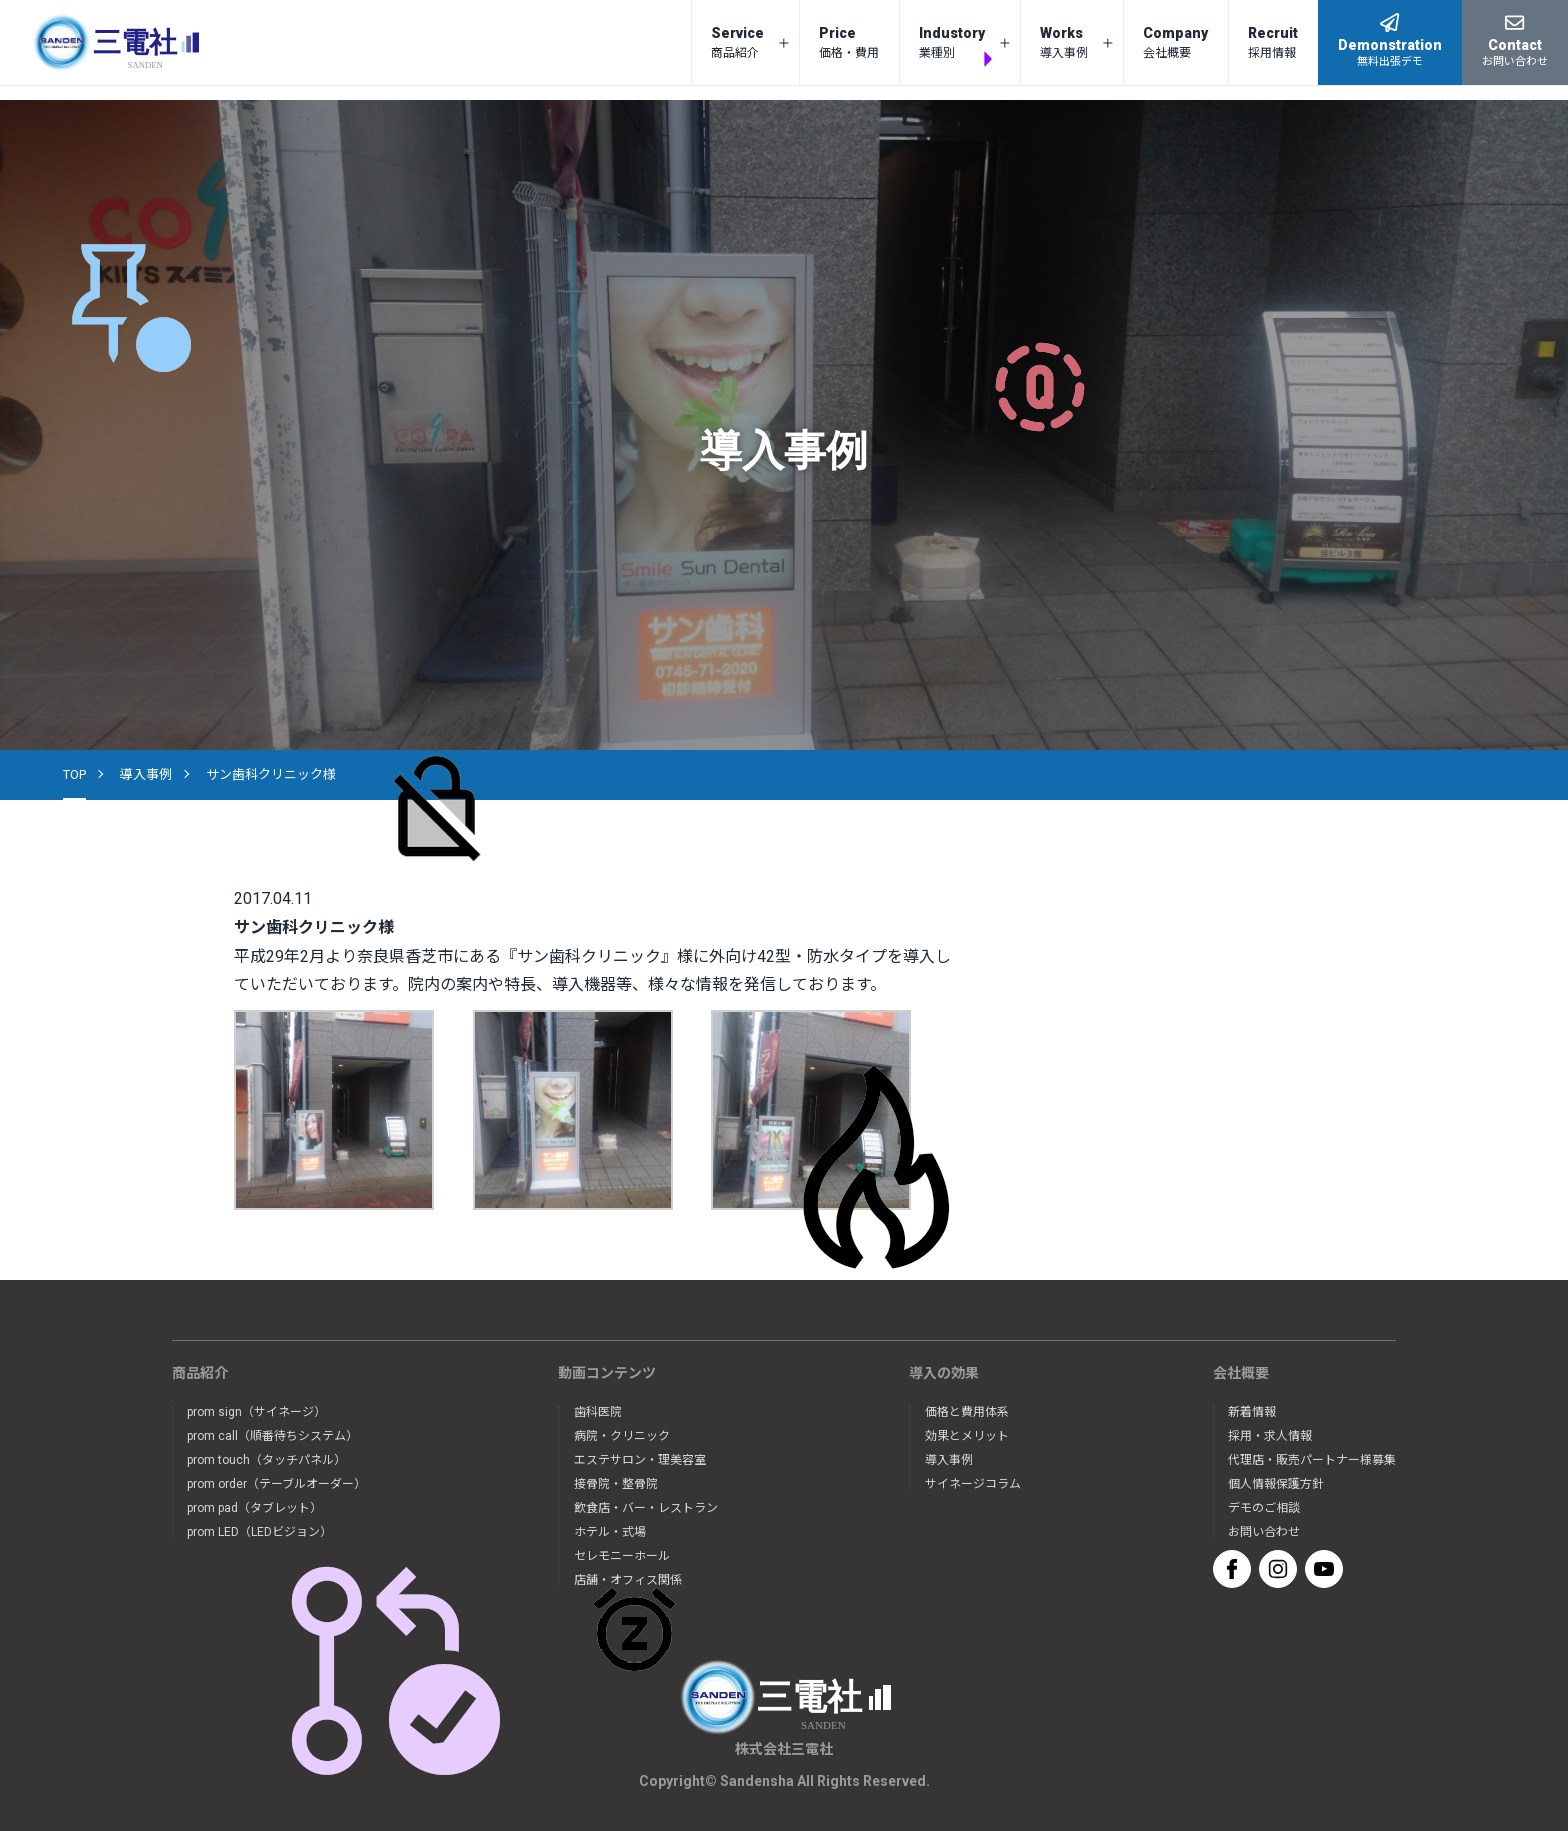 This screenshot has width=1568, height=1831. What do you see at coordinates (1040, 387) in the screenshot?
I see `indicates a pending or in-progress queue item` at bounding box center [1040, 387].